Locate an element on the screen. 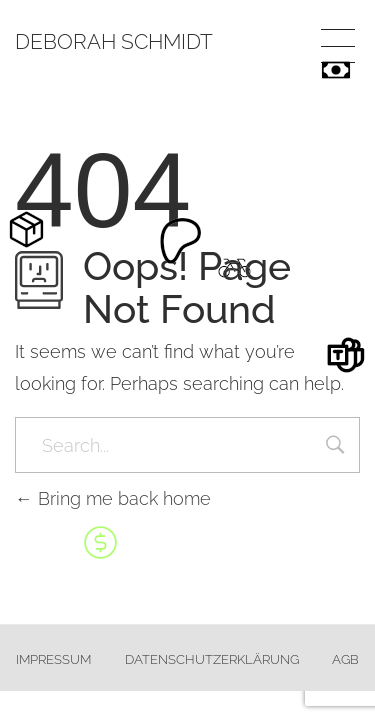  select bicycle as transportation mode is located at coordinates (234, 267).